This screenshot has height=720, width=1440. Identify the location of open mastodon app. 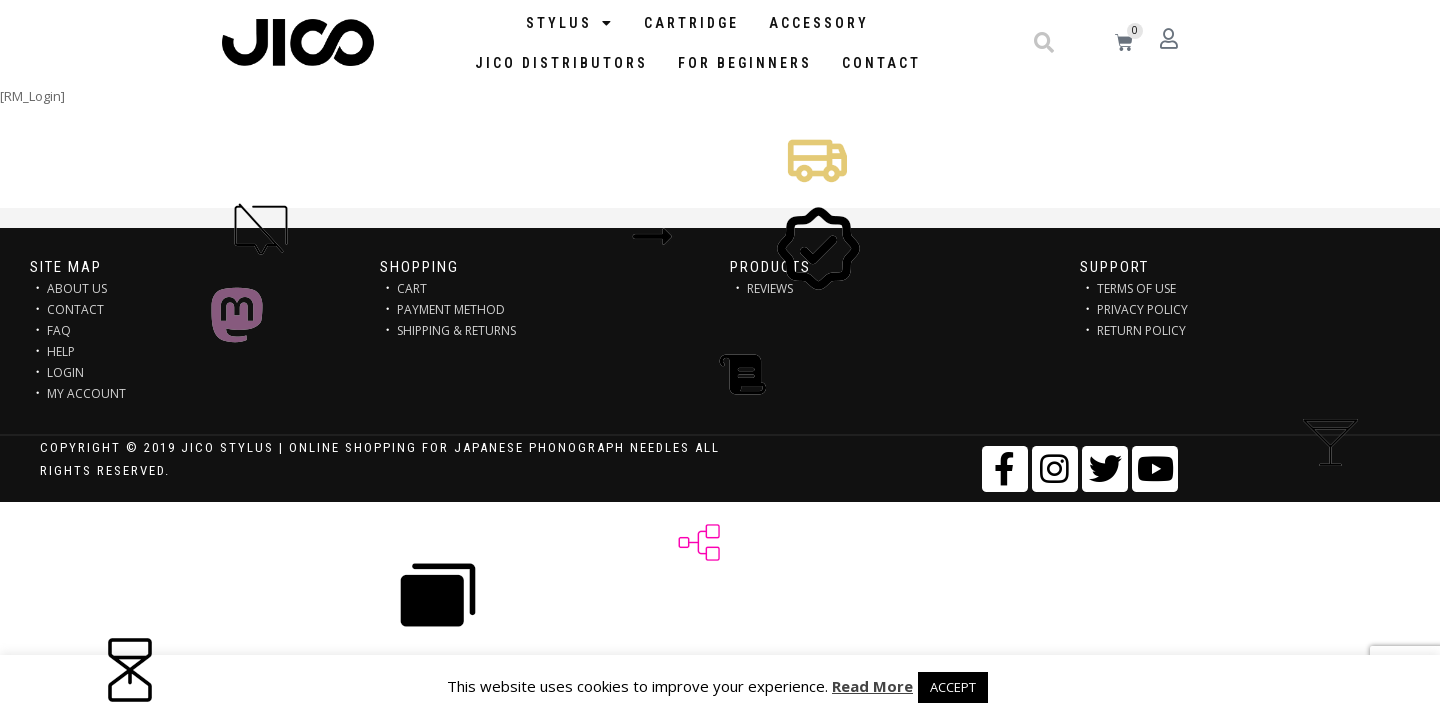
(237, 315).